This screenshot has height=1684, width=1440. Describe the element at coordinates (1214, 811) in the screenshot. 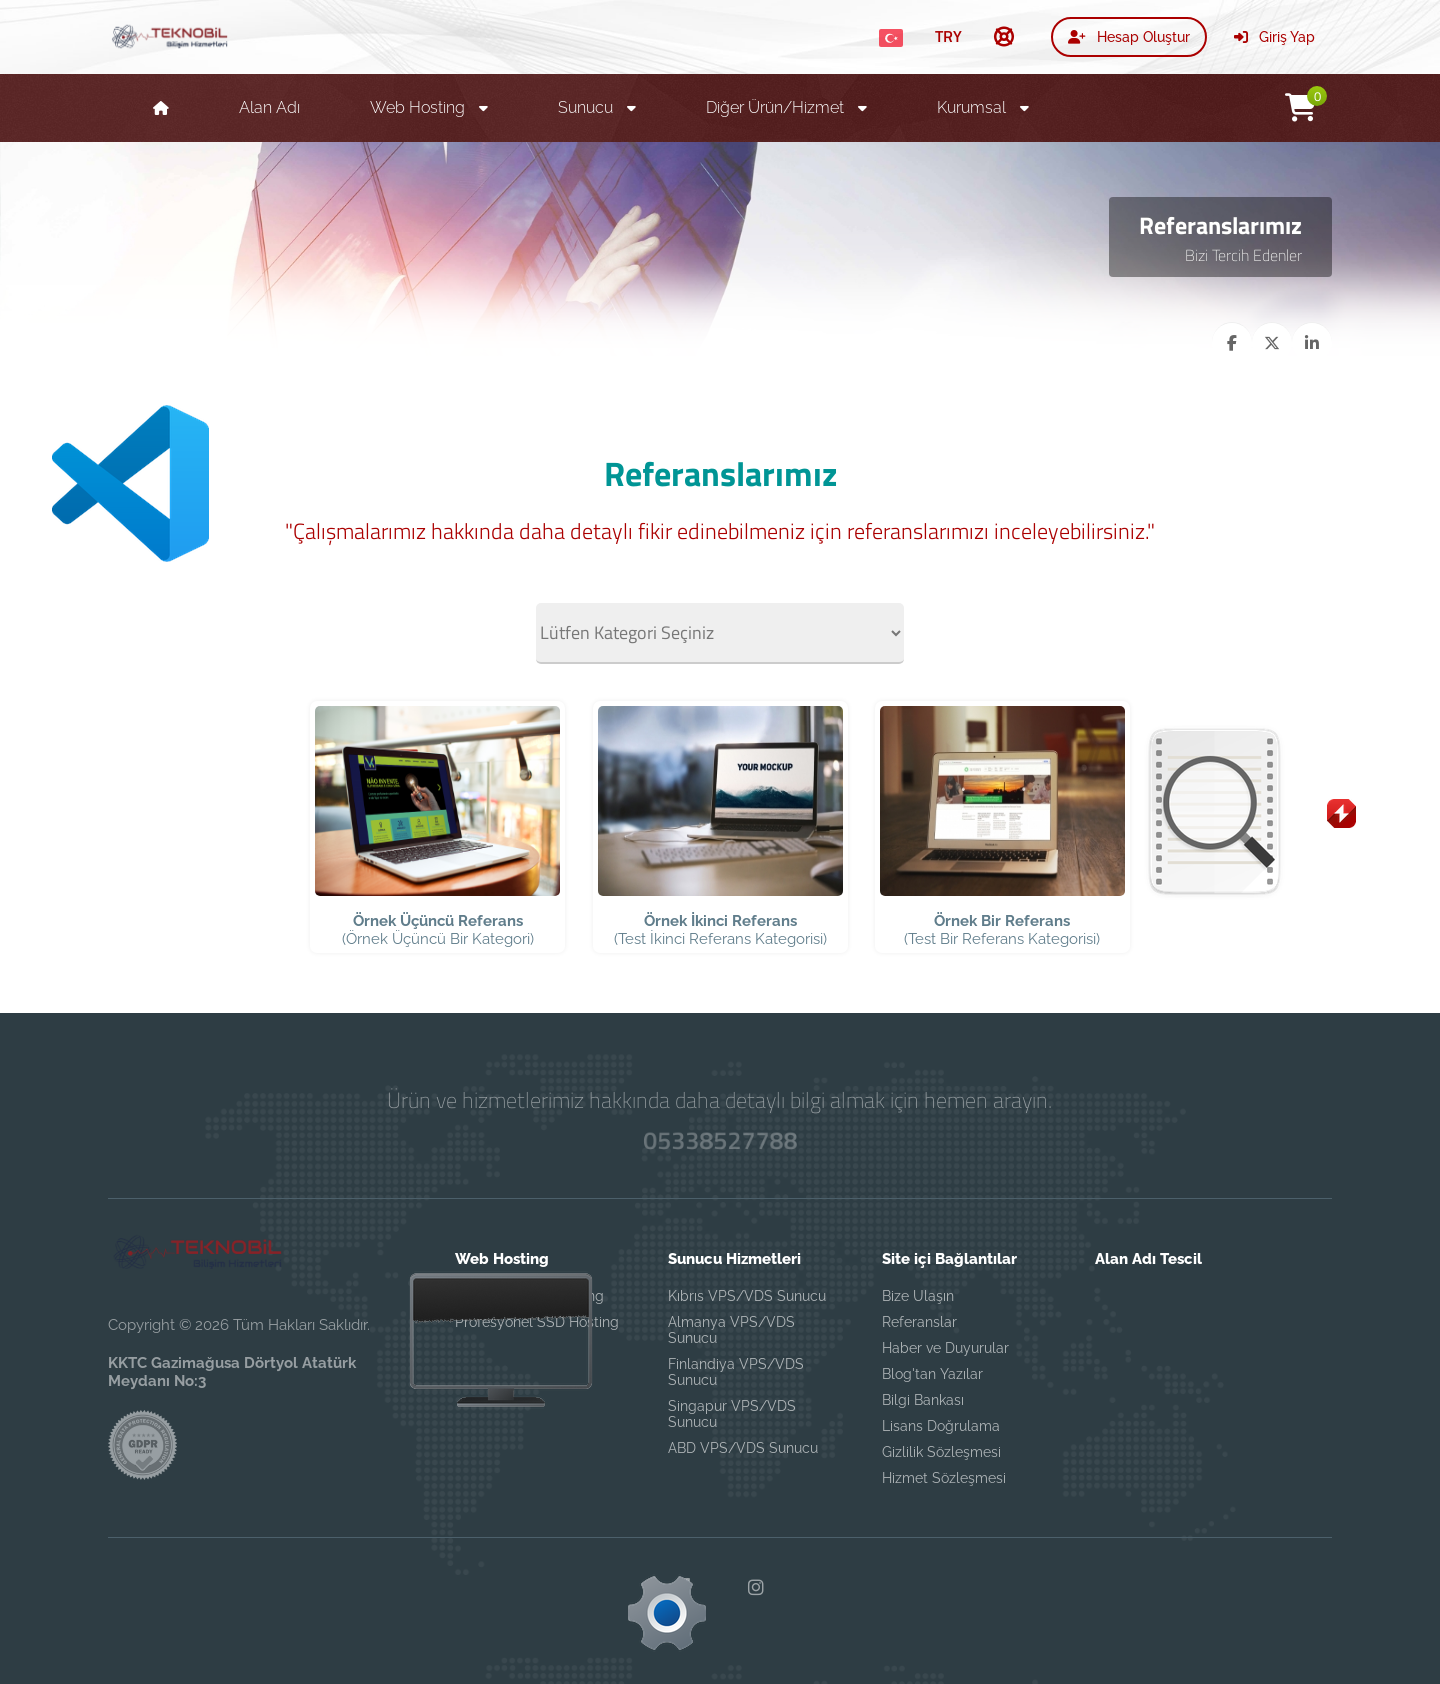

I see `open the log viewer application` at that location.